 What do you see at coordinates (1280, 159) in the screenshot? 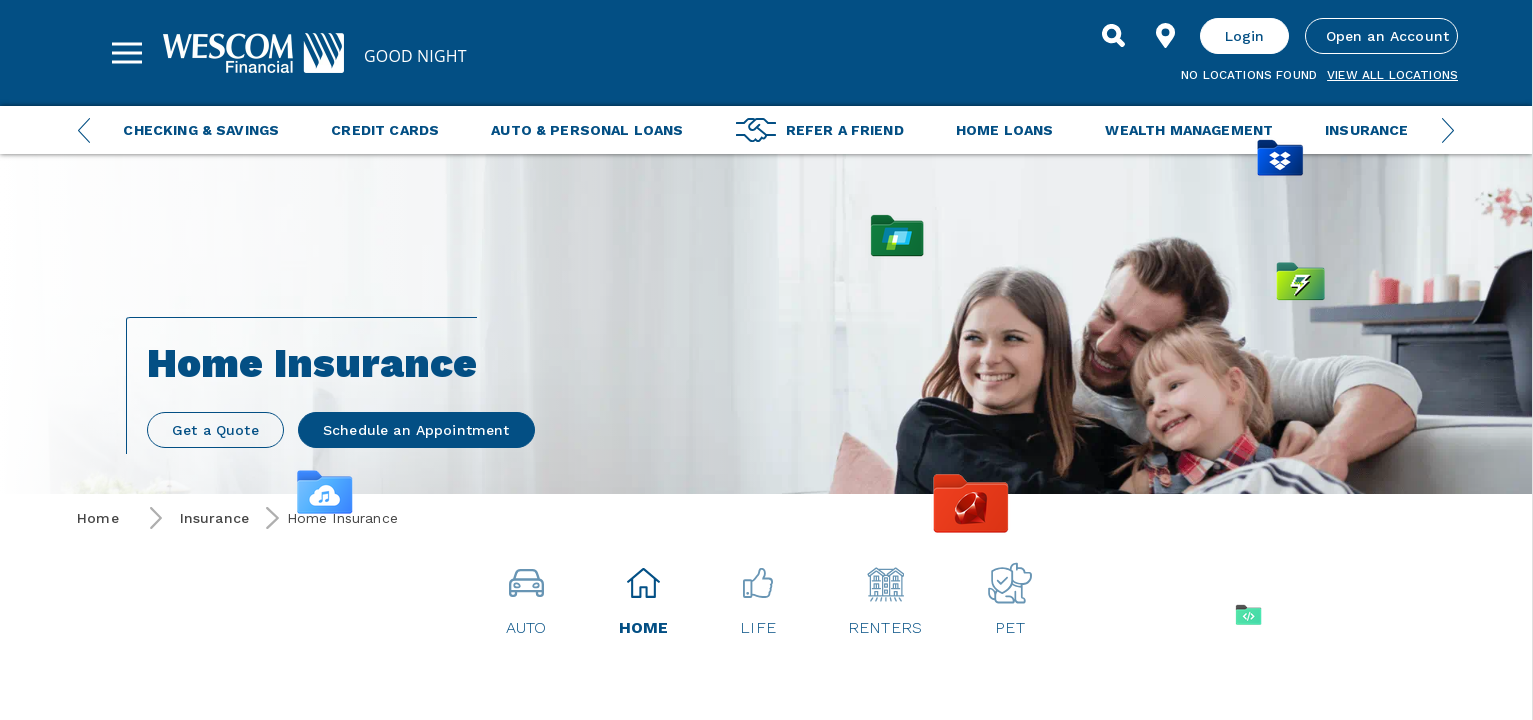
I see `open your Dropbox synced folder` at bounding box center [1280, 159].